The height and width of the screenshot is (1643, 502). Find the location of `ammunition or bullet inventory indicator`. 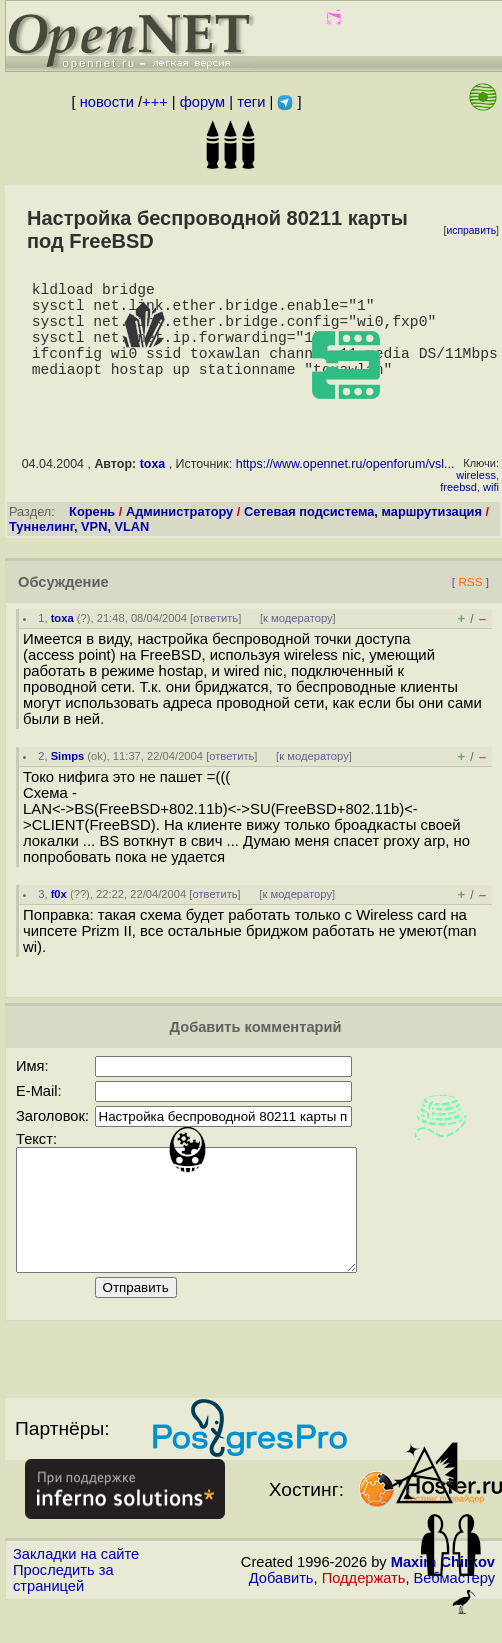

ammunition or bullet inventory indicator is located at coordinates (230, 144).